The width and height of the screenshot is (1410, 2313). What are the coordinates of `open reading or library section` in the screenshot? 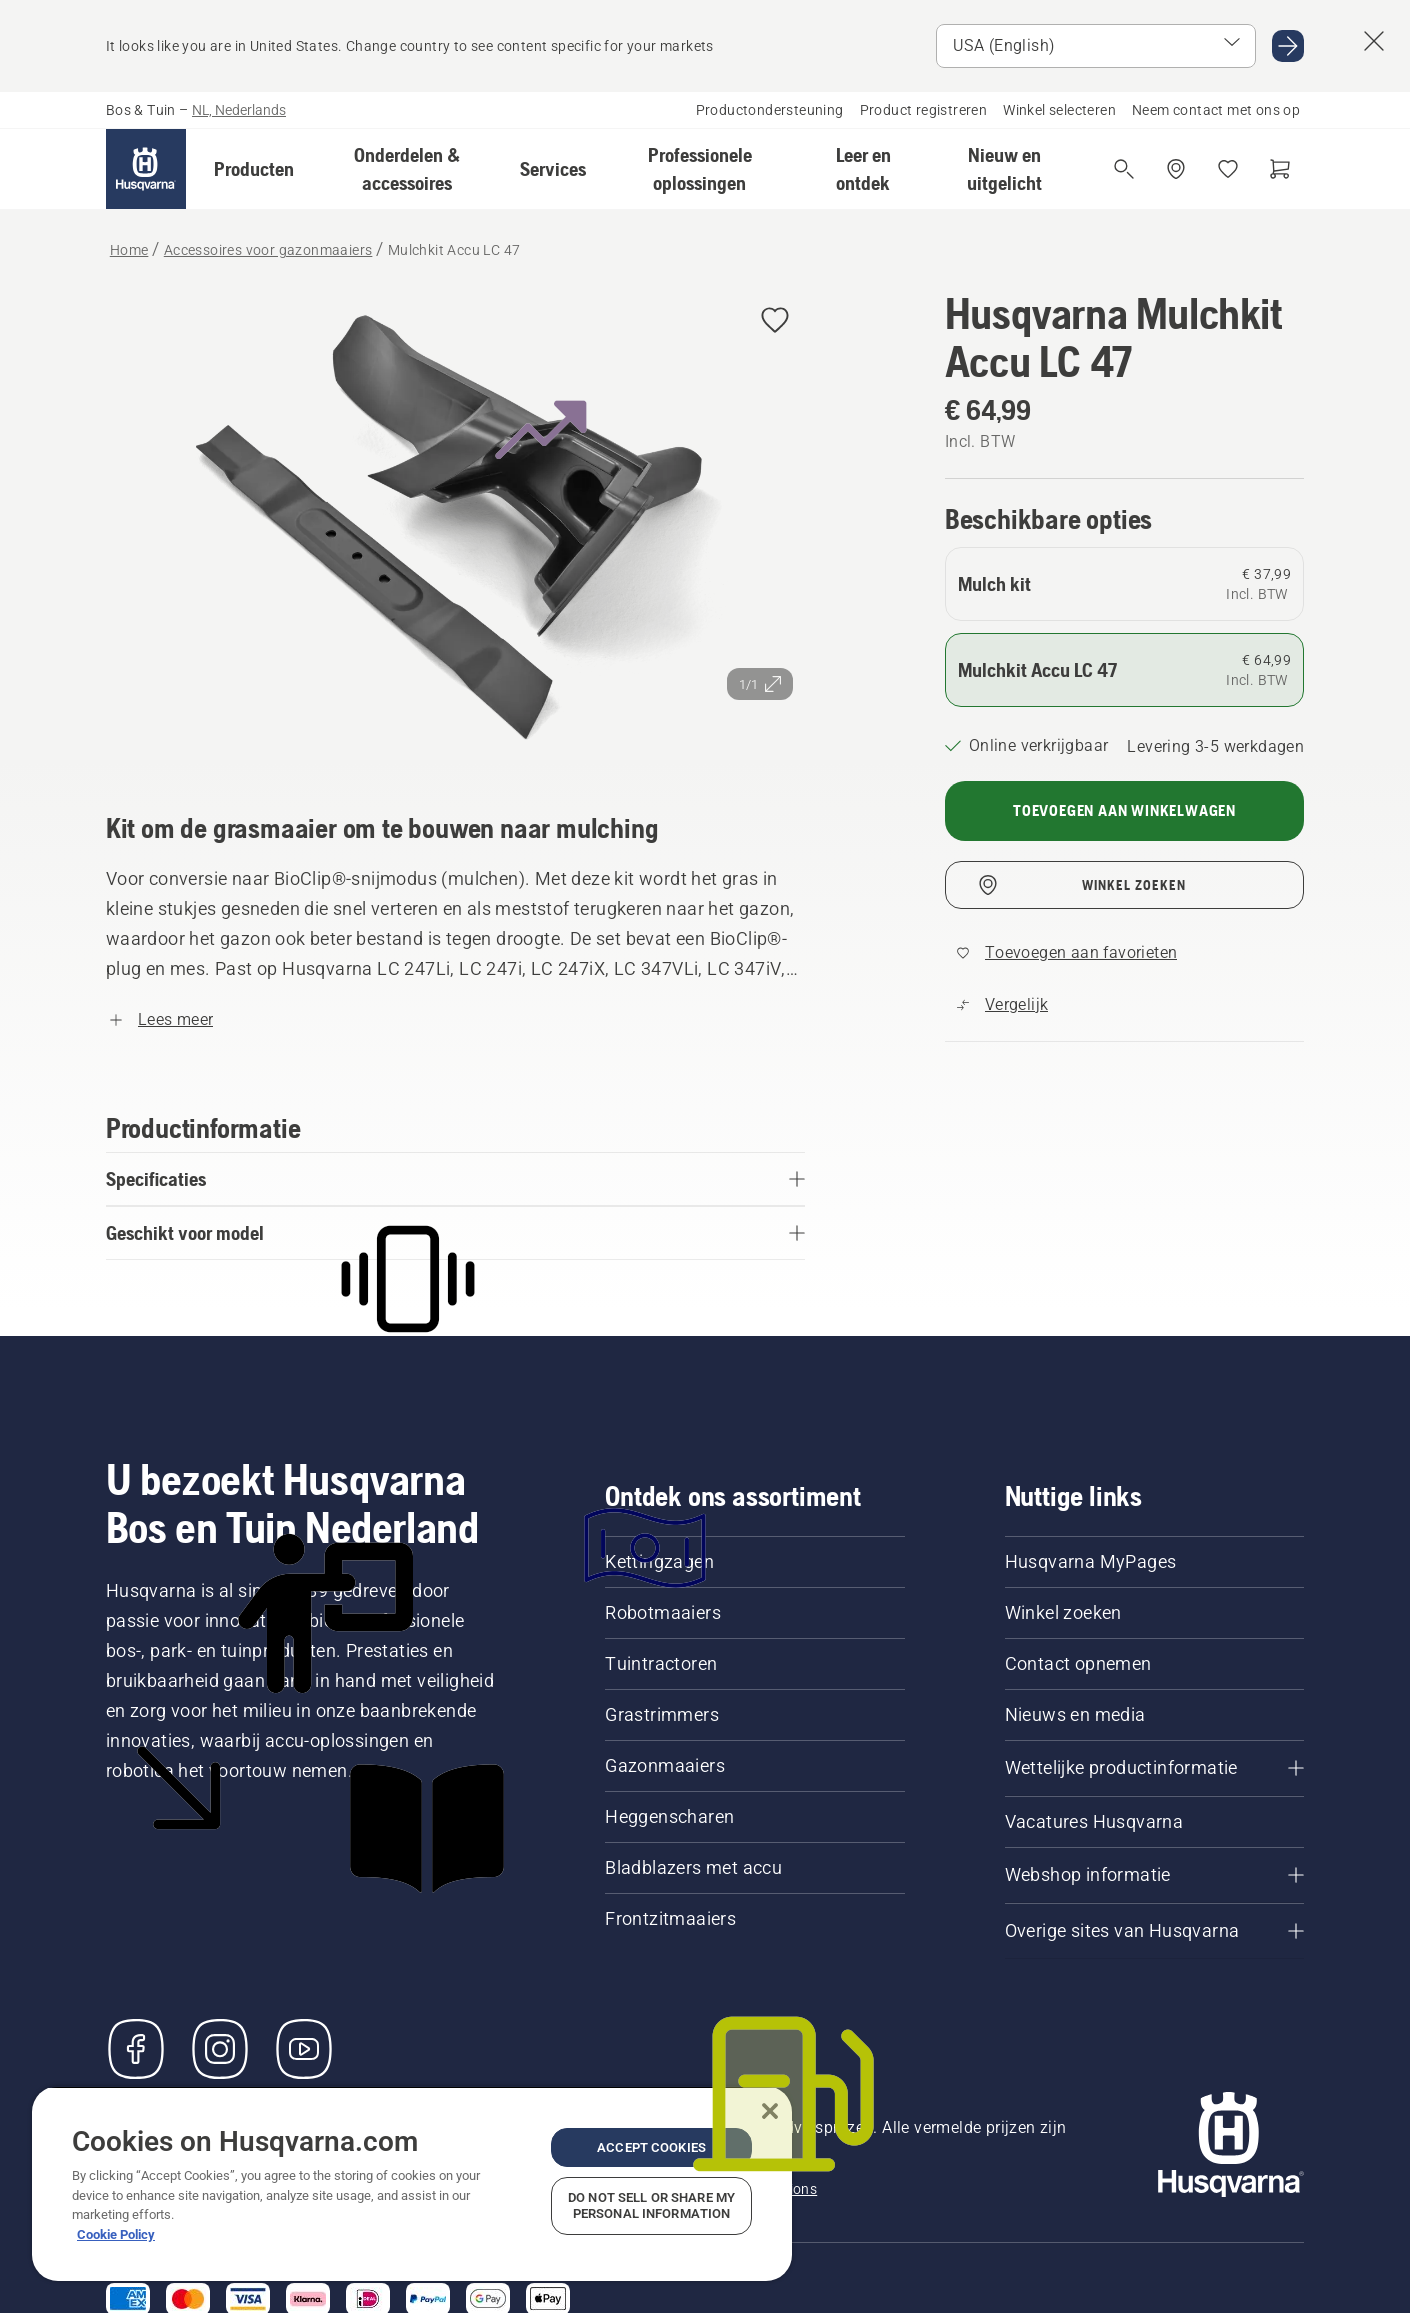 It's located at (427, 1831).